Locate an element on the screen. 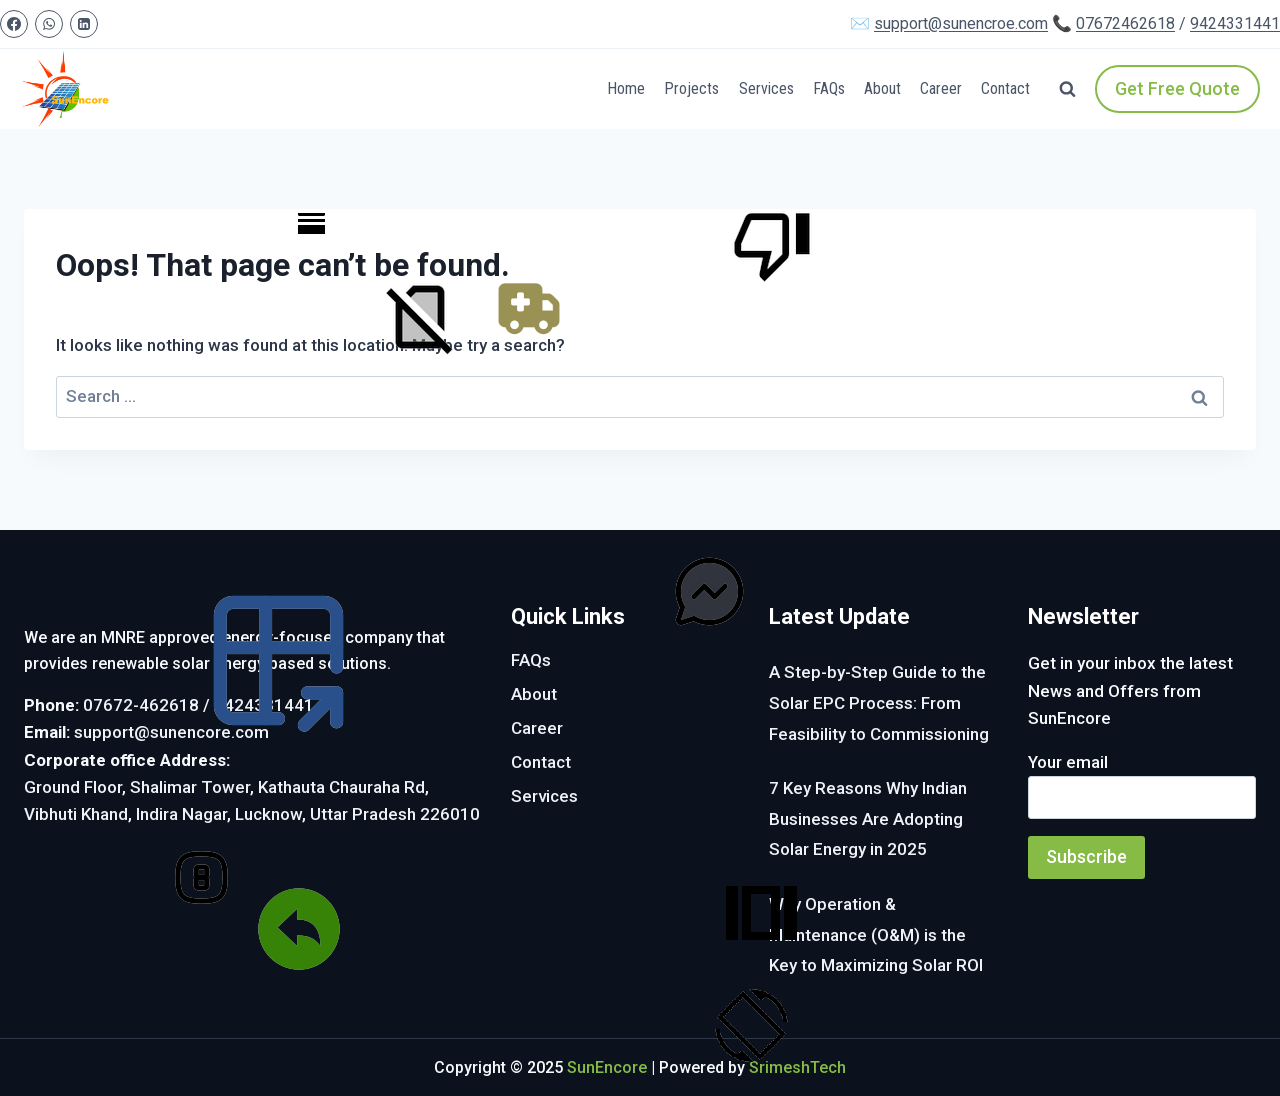  undo the last action is located at coordinates (299, 929).